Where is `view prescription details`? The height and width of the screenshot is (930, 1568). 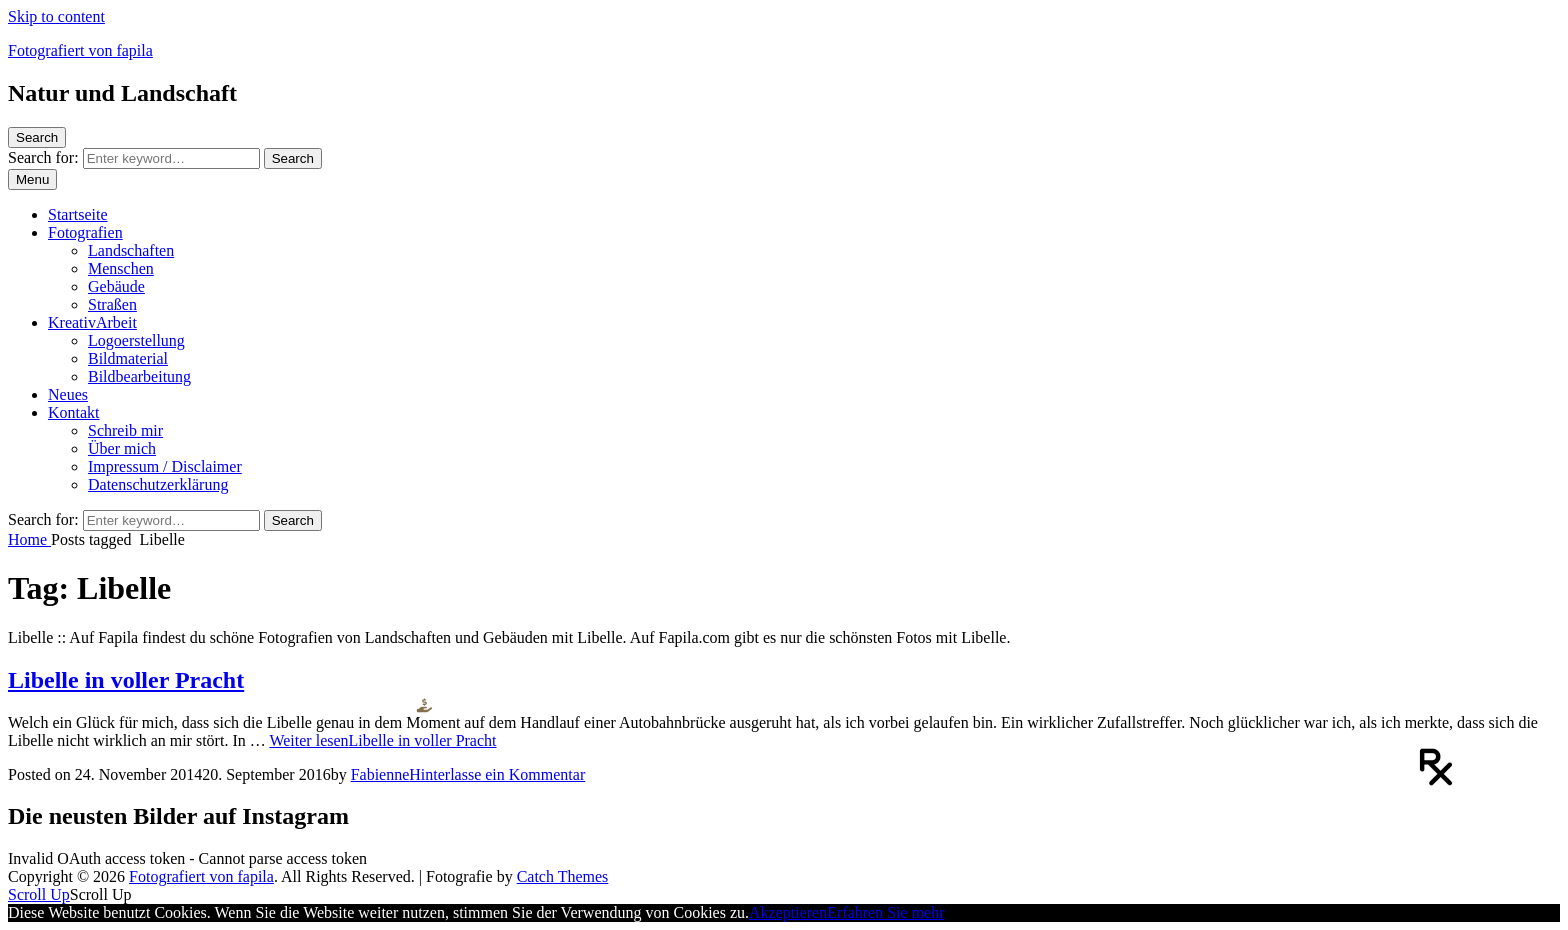 view prescription details is located at coordinates (1436, 767).